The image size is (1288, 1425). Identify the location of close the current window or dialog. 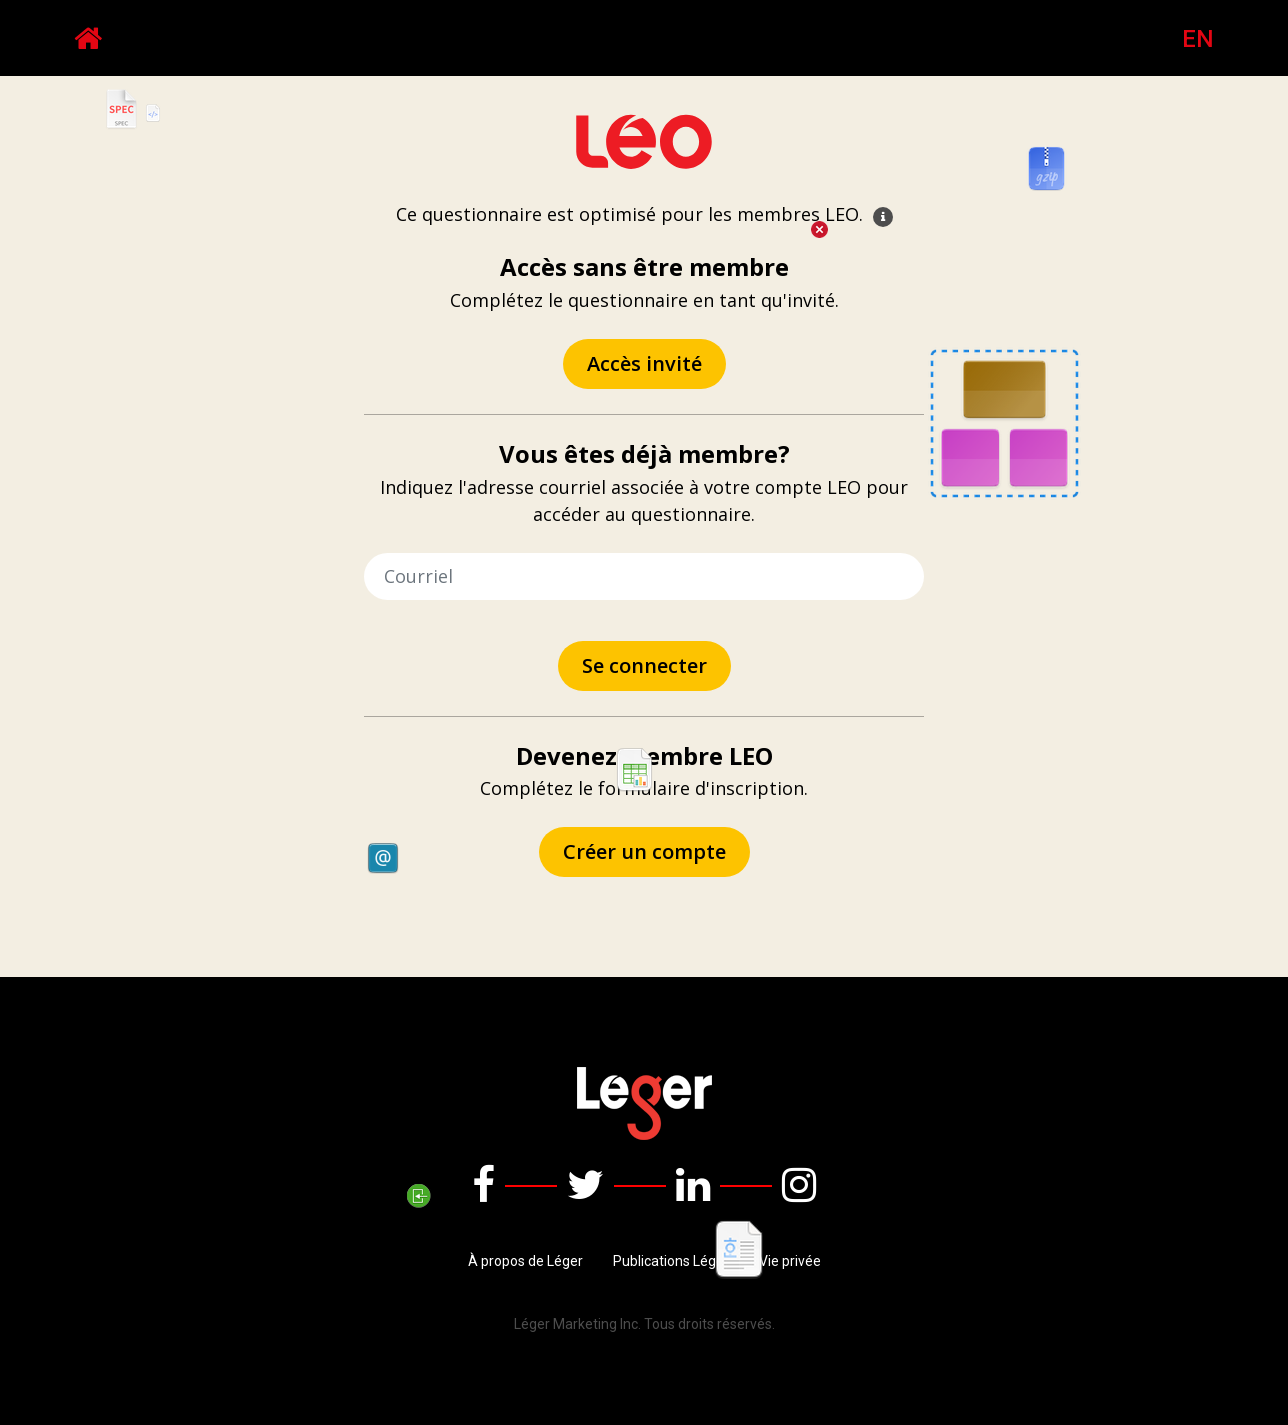
(819, 229).